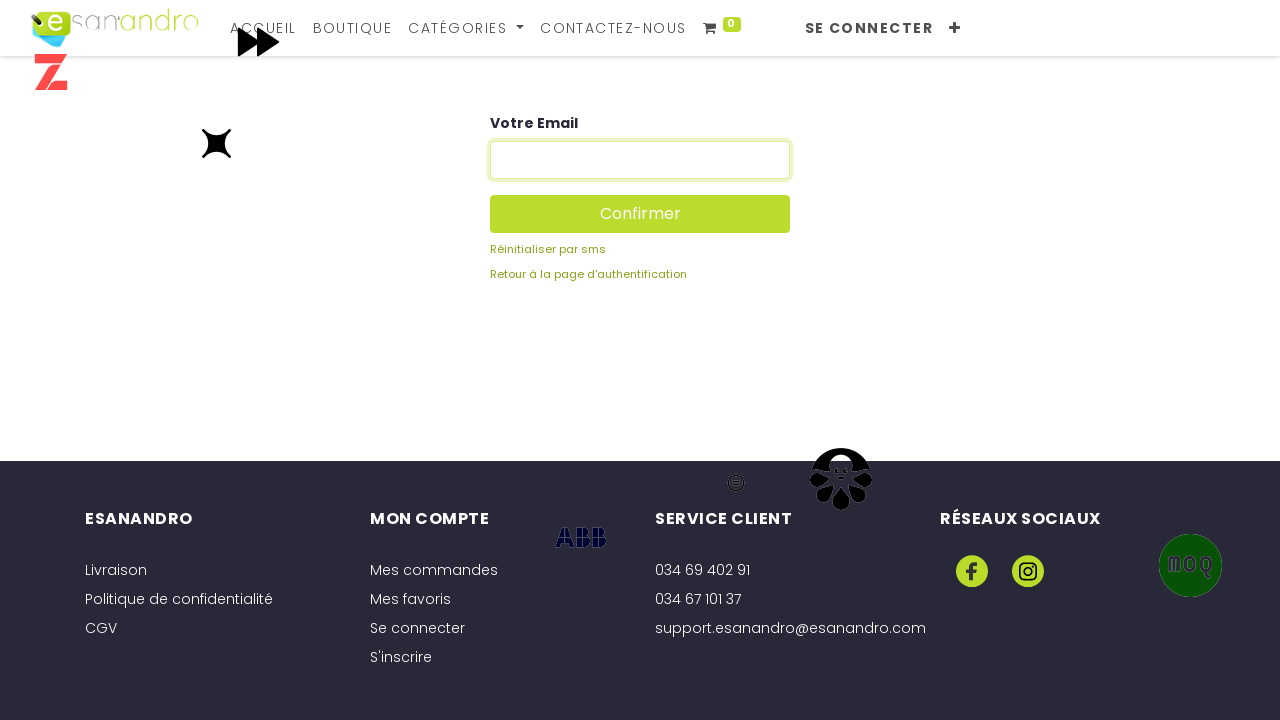 The height and width of the screenshot is (720, 1280). Describe the element at coordinates (51, 72) in the screenshot. I see `OpenZeppelin brand logo` at that location.